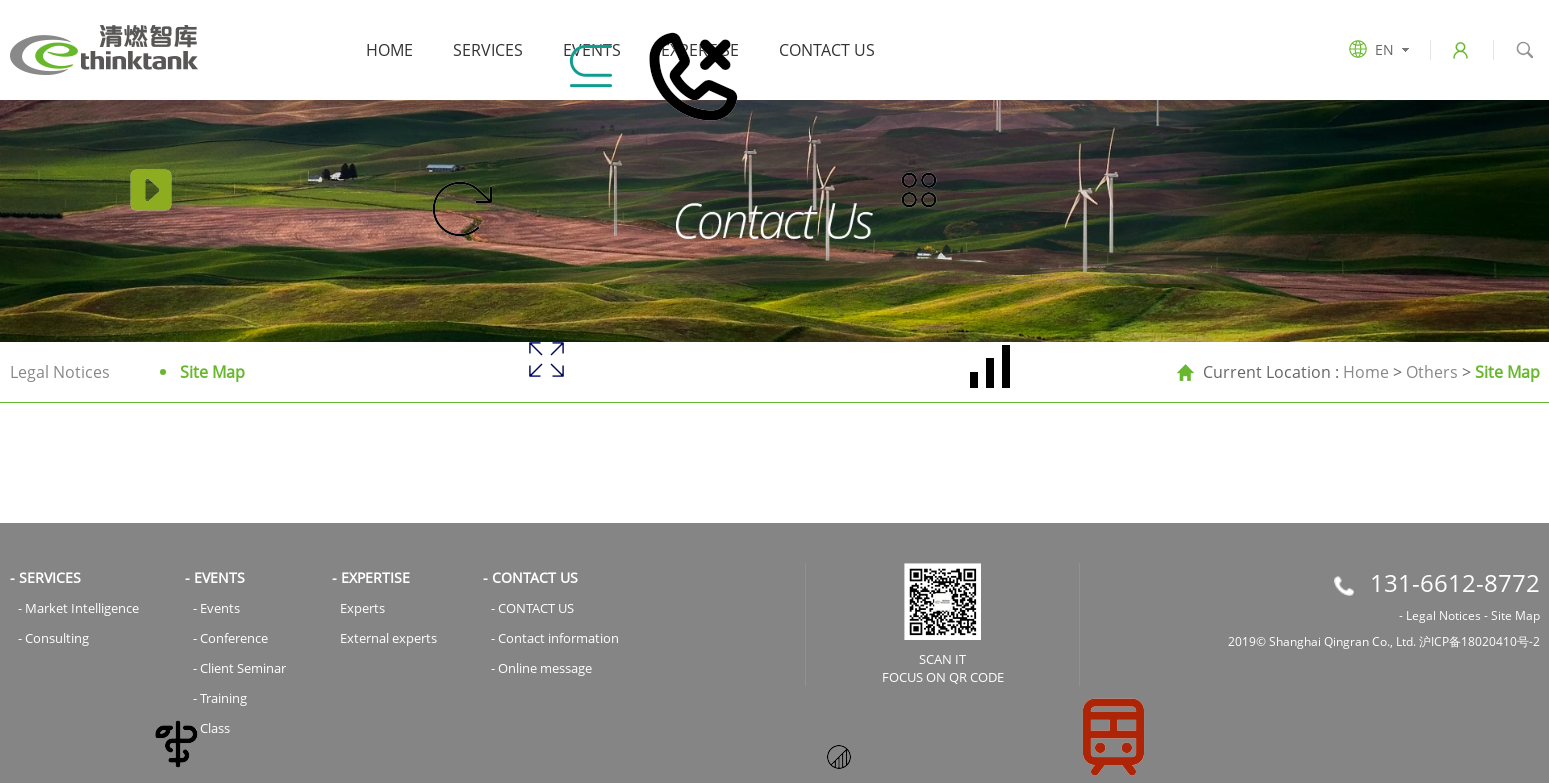 Image resolution: width=1549 pixels, height=783 pixels. I want to click on end or reject a phone call, so click(695, 75).